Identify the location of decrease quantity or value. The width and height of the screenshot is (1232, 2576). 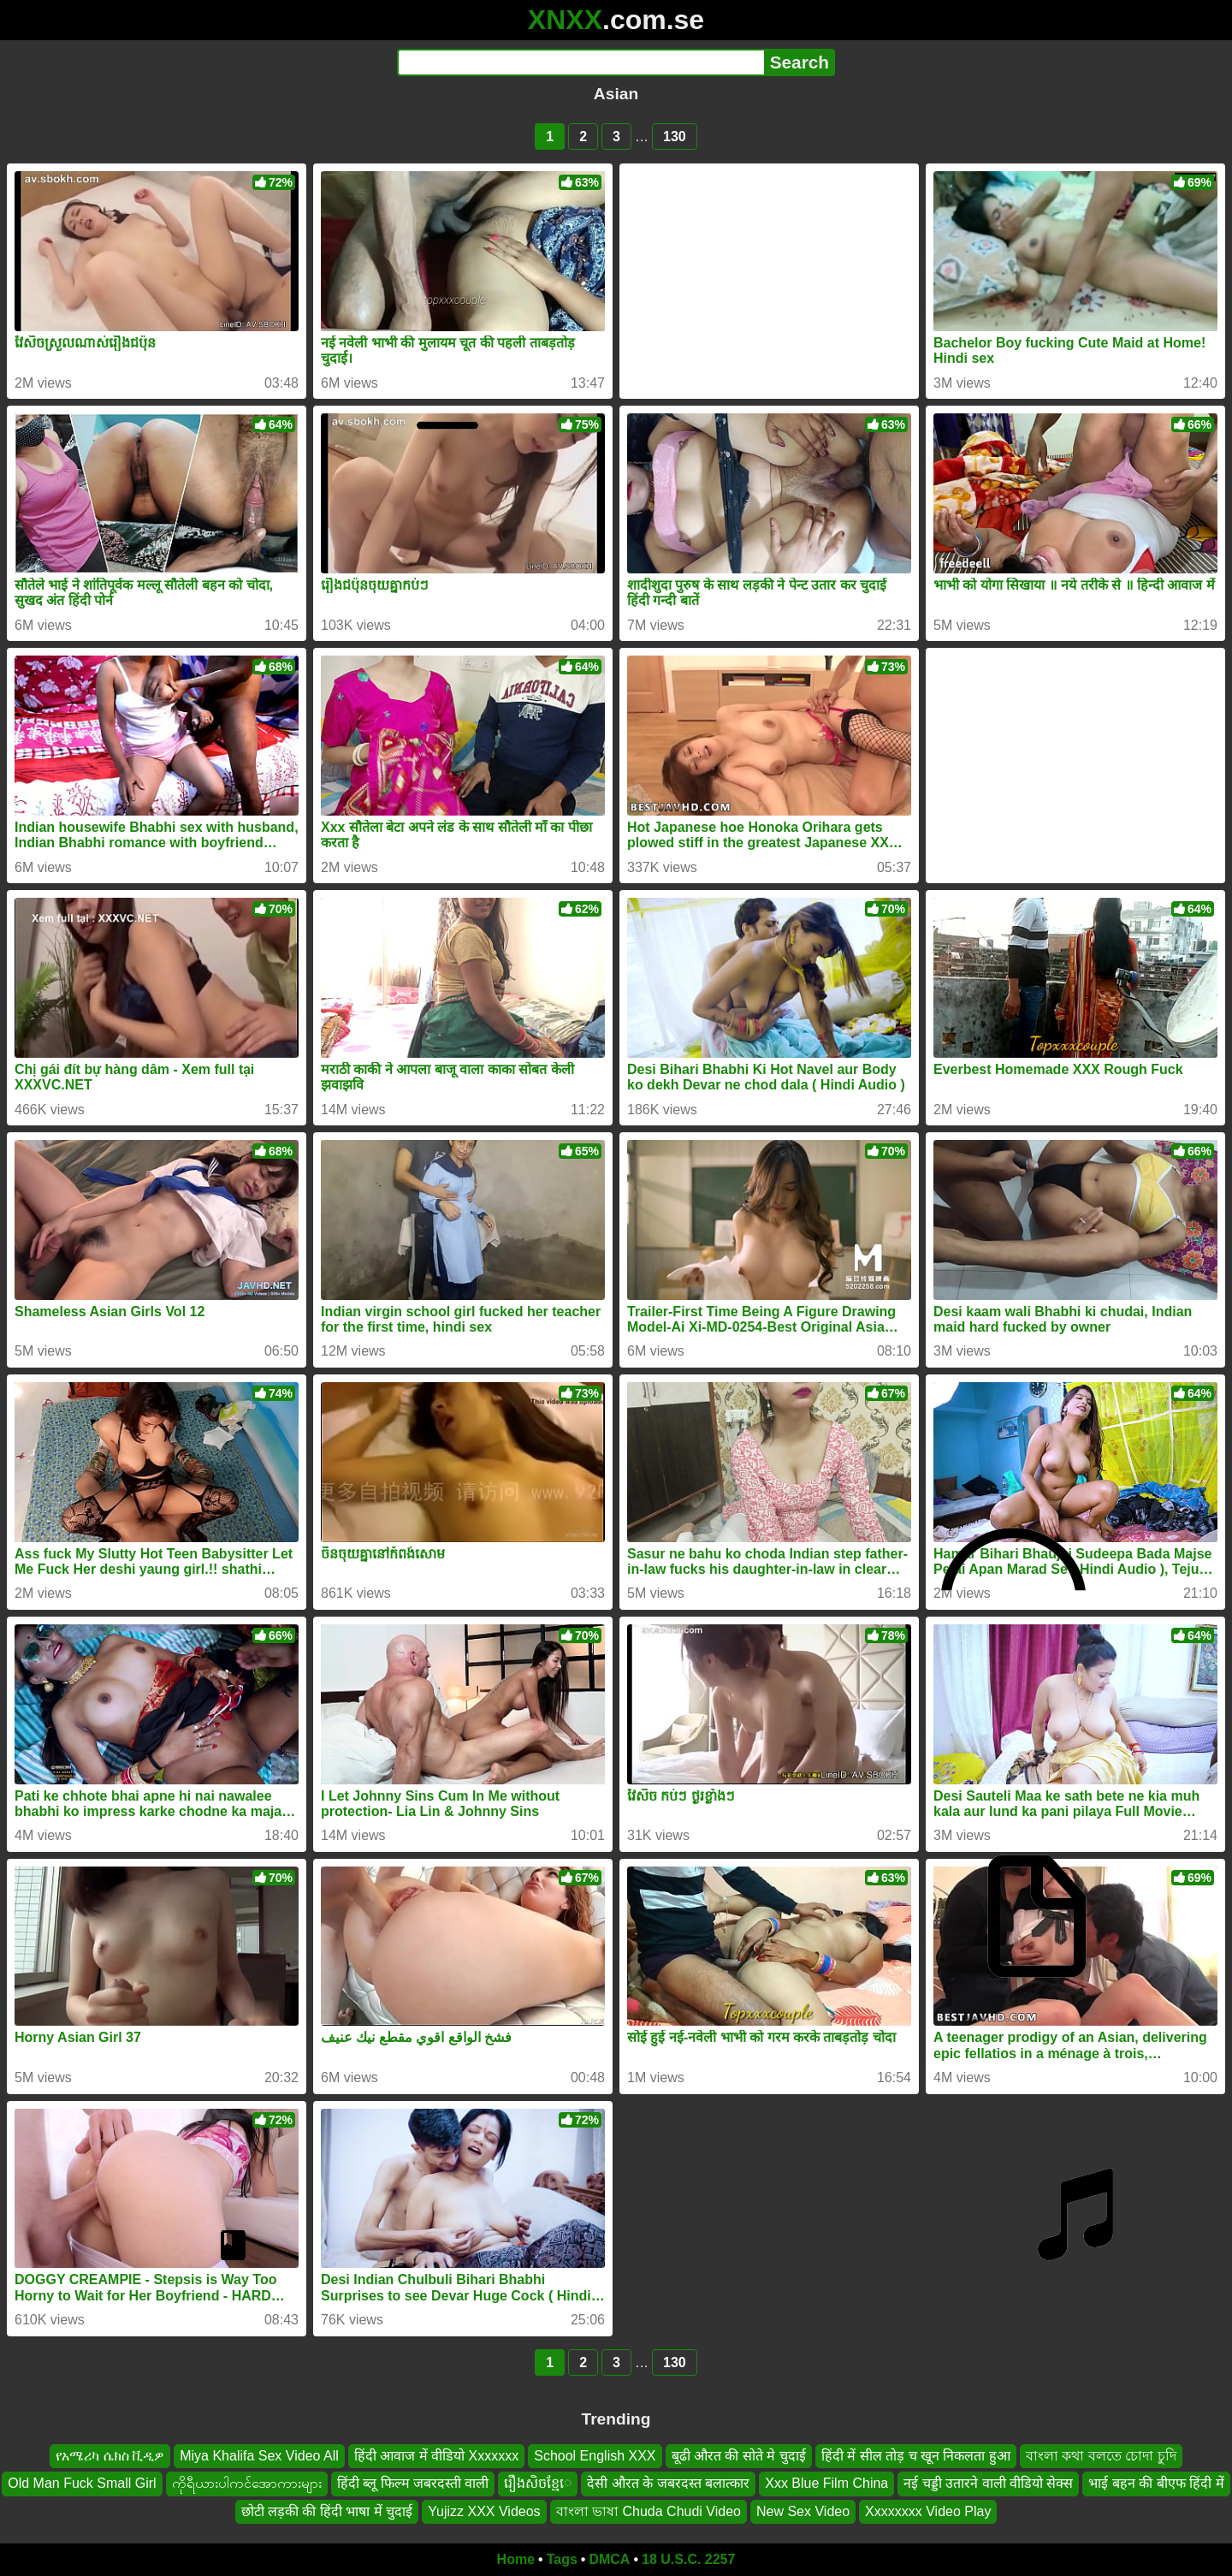
(447, 425).